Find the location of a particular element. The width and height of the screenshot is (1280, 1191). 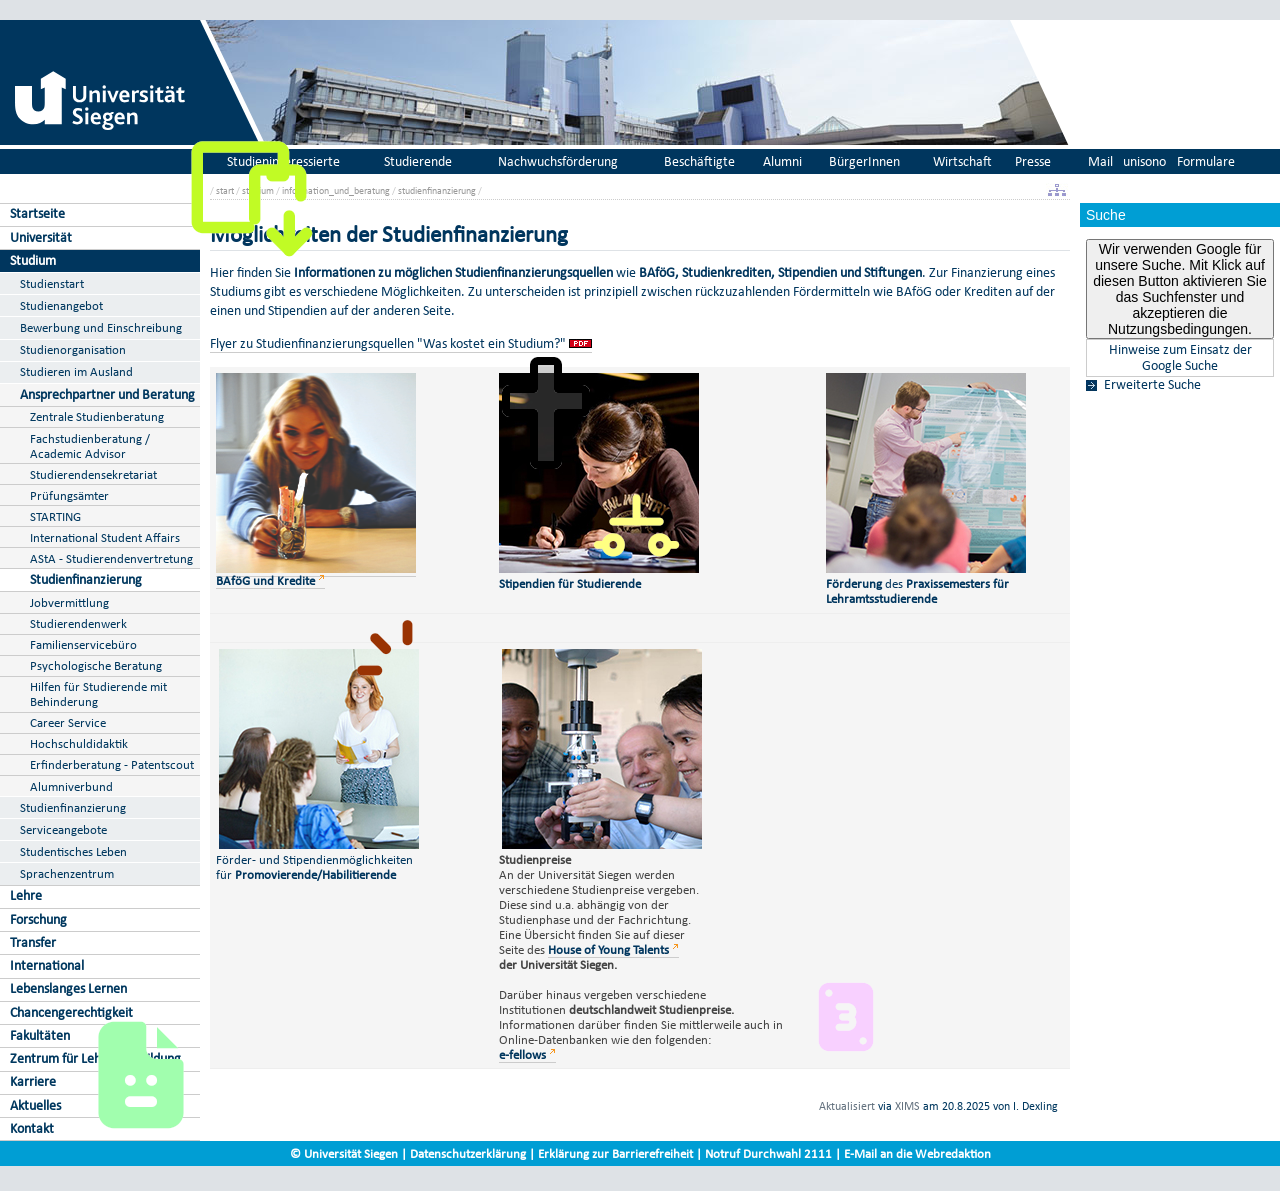

represents the 3 card in a card game is located at coordinates (846, 1017).